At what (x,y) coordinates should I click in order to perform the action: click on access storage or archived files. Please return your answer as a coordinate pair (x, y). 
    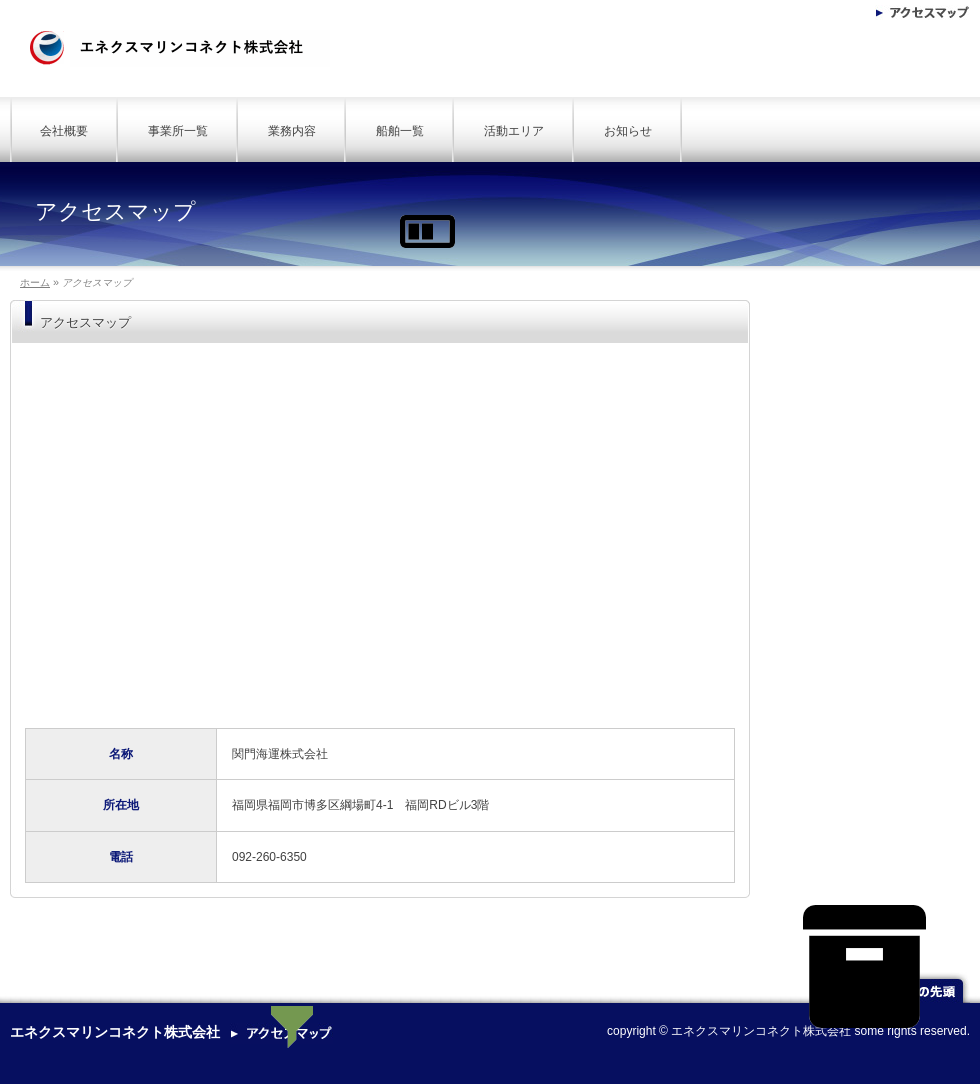
    Looking at the image, I should click on (864, 966).